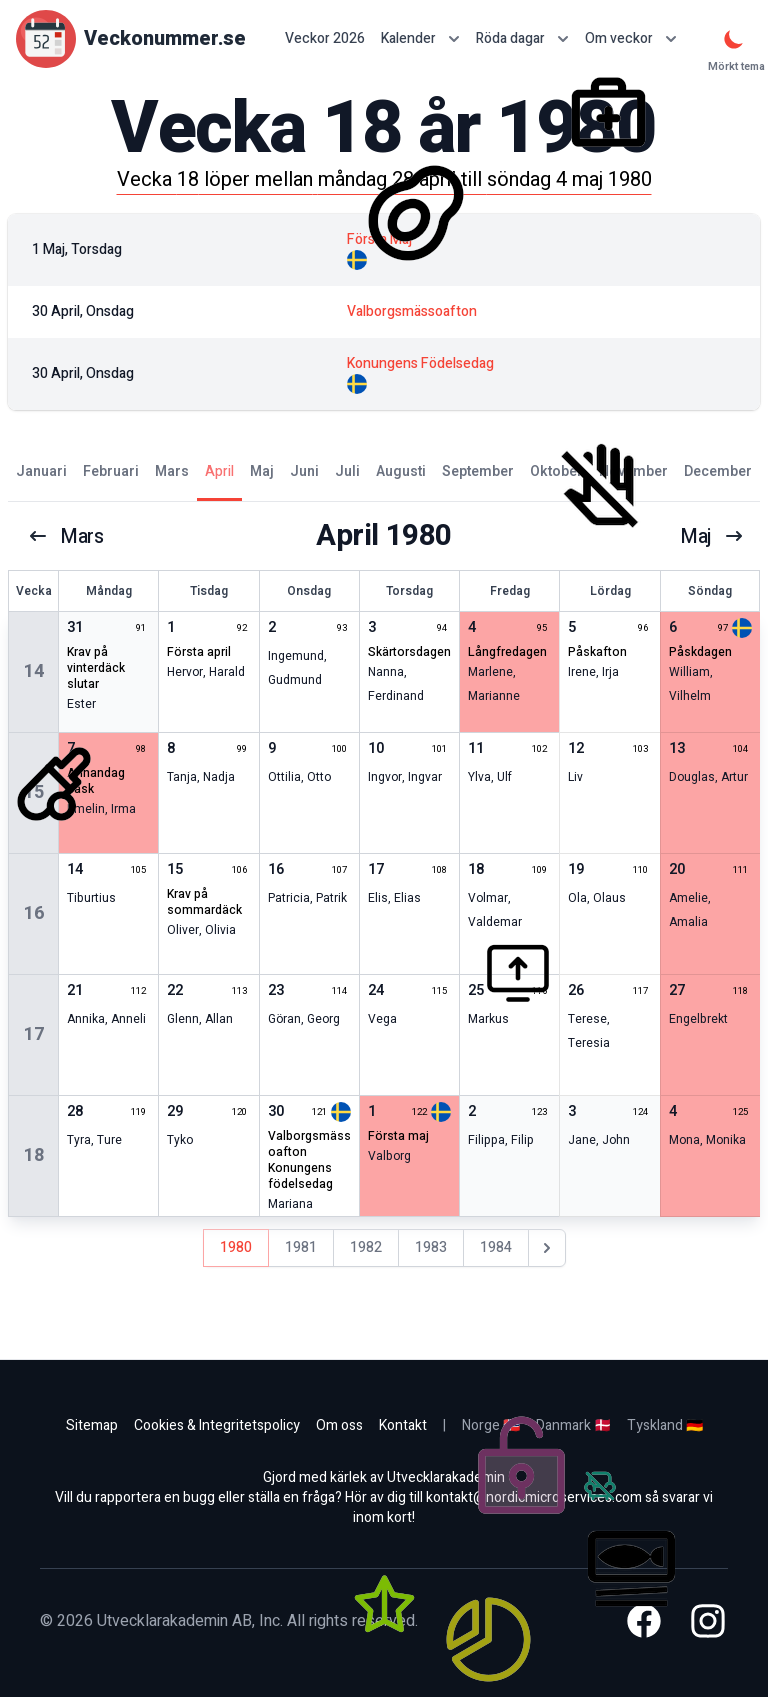 This screenshot has height=1697, width=768. What do you see at coordinates (608, 115) in the screenshot?
I see `access first aid or medical help resources` at bounding box center [608, 115].